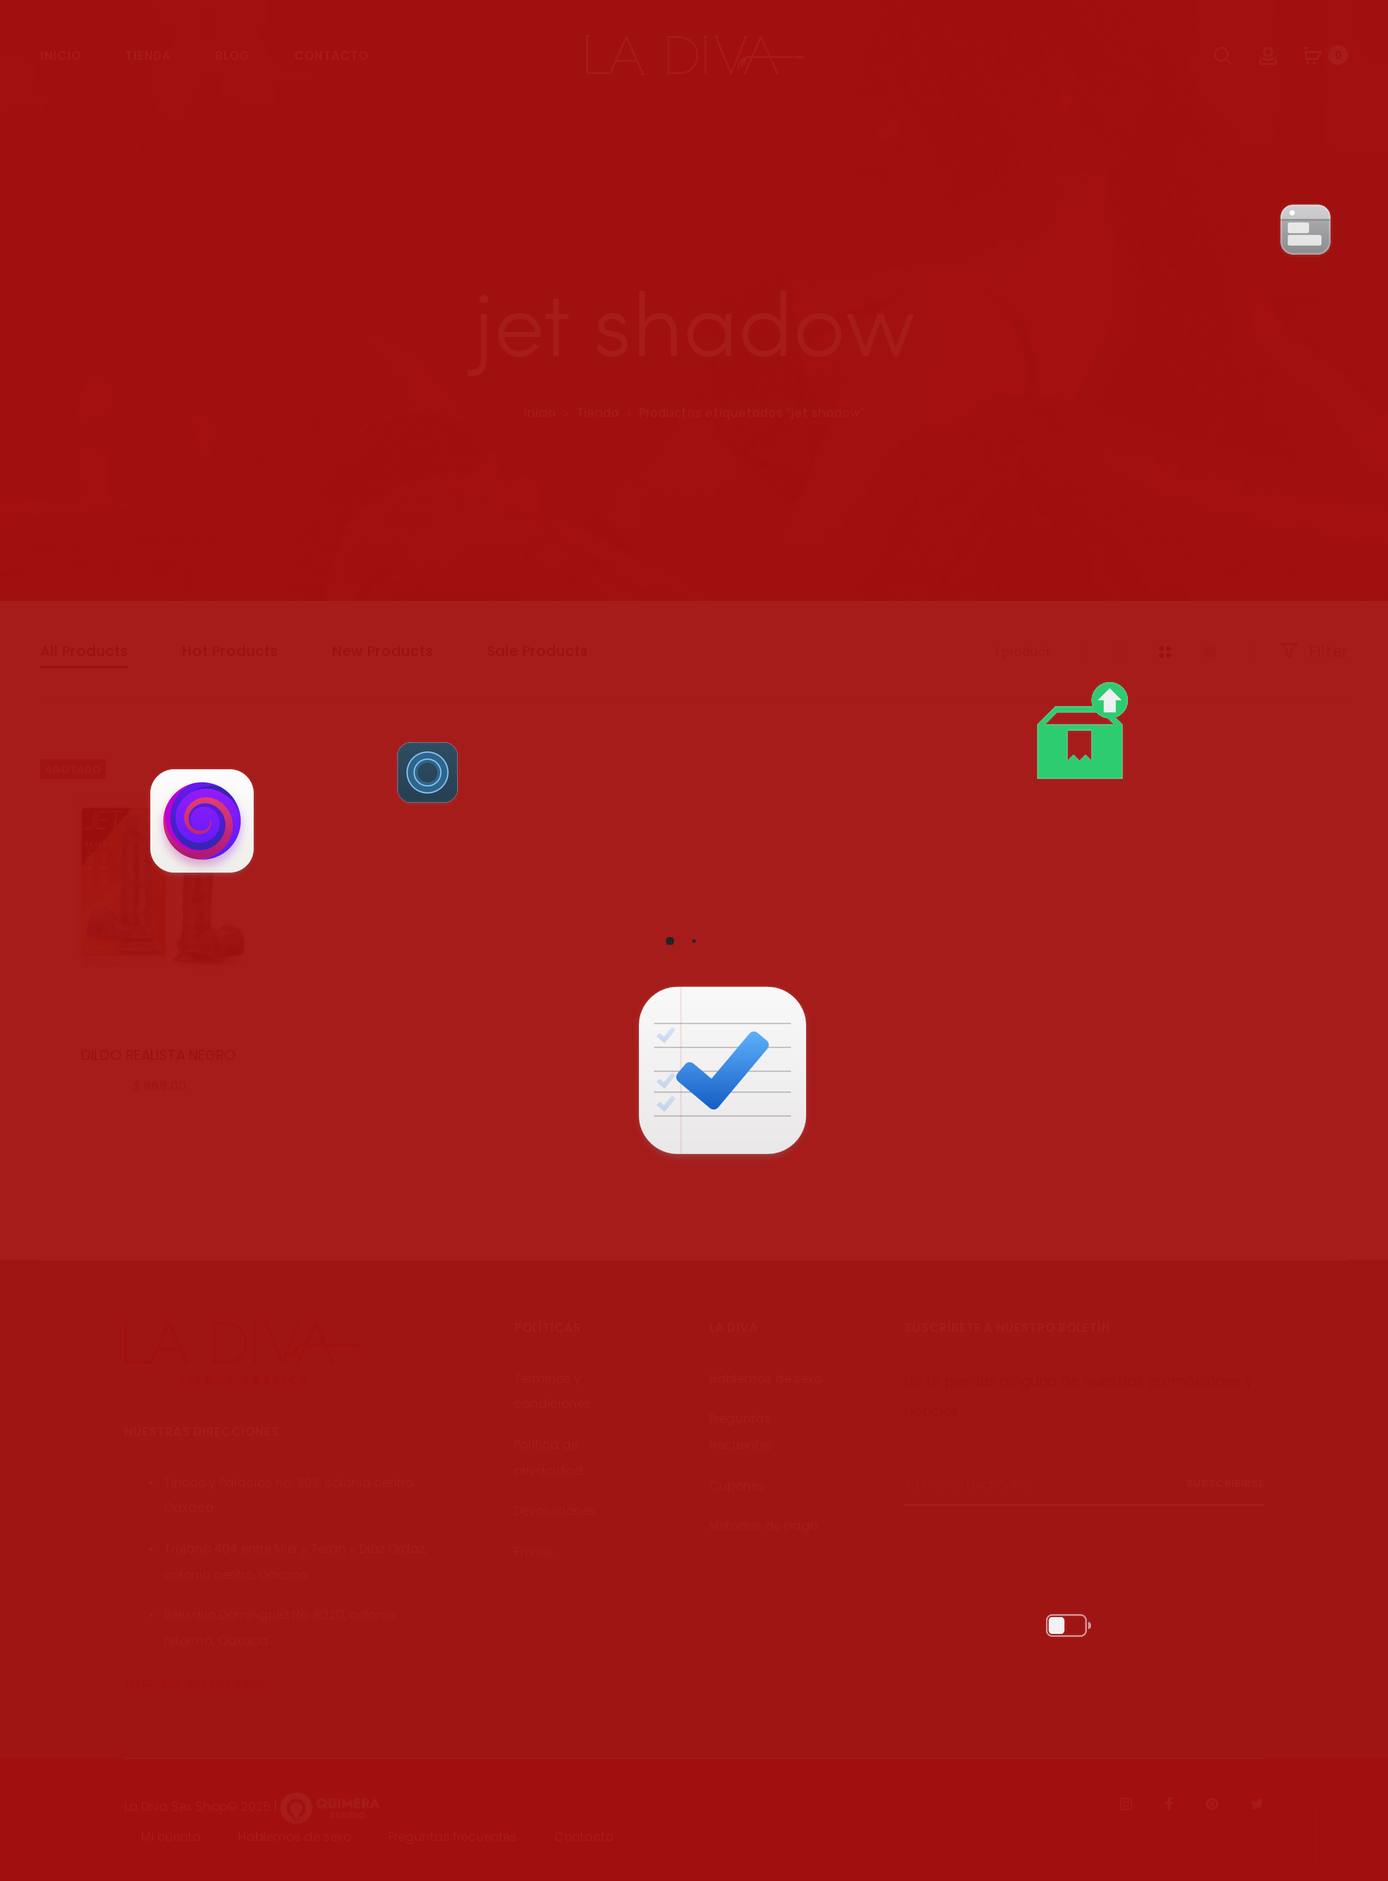 This screenshot has width=1388, height=1881. Describe the element at coordinates (1079, 730) in the screenshot. I see `software update available for download` at that location.